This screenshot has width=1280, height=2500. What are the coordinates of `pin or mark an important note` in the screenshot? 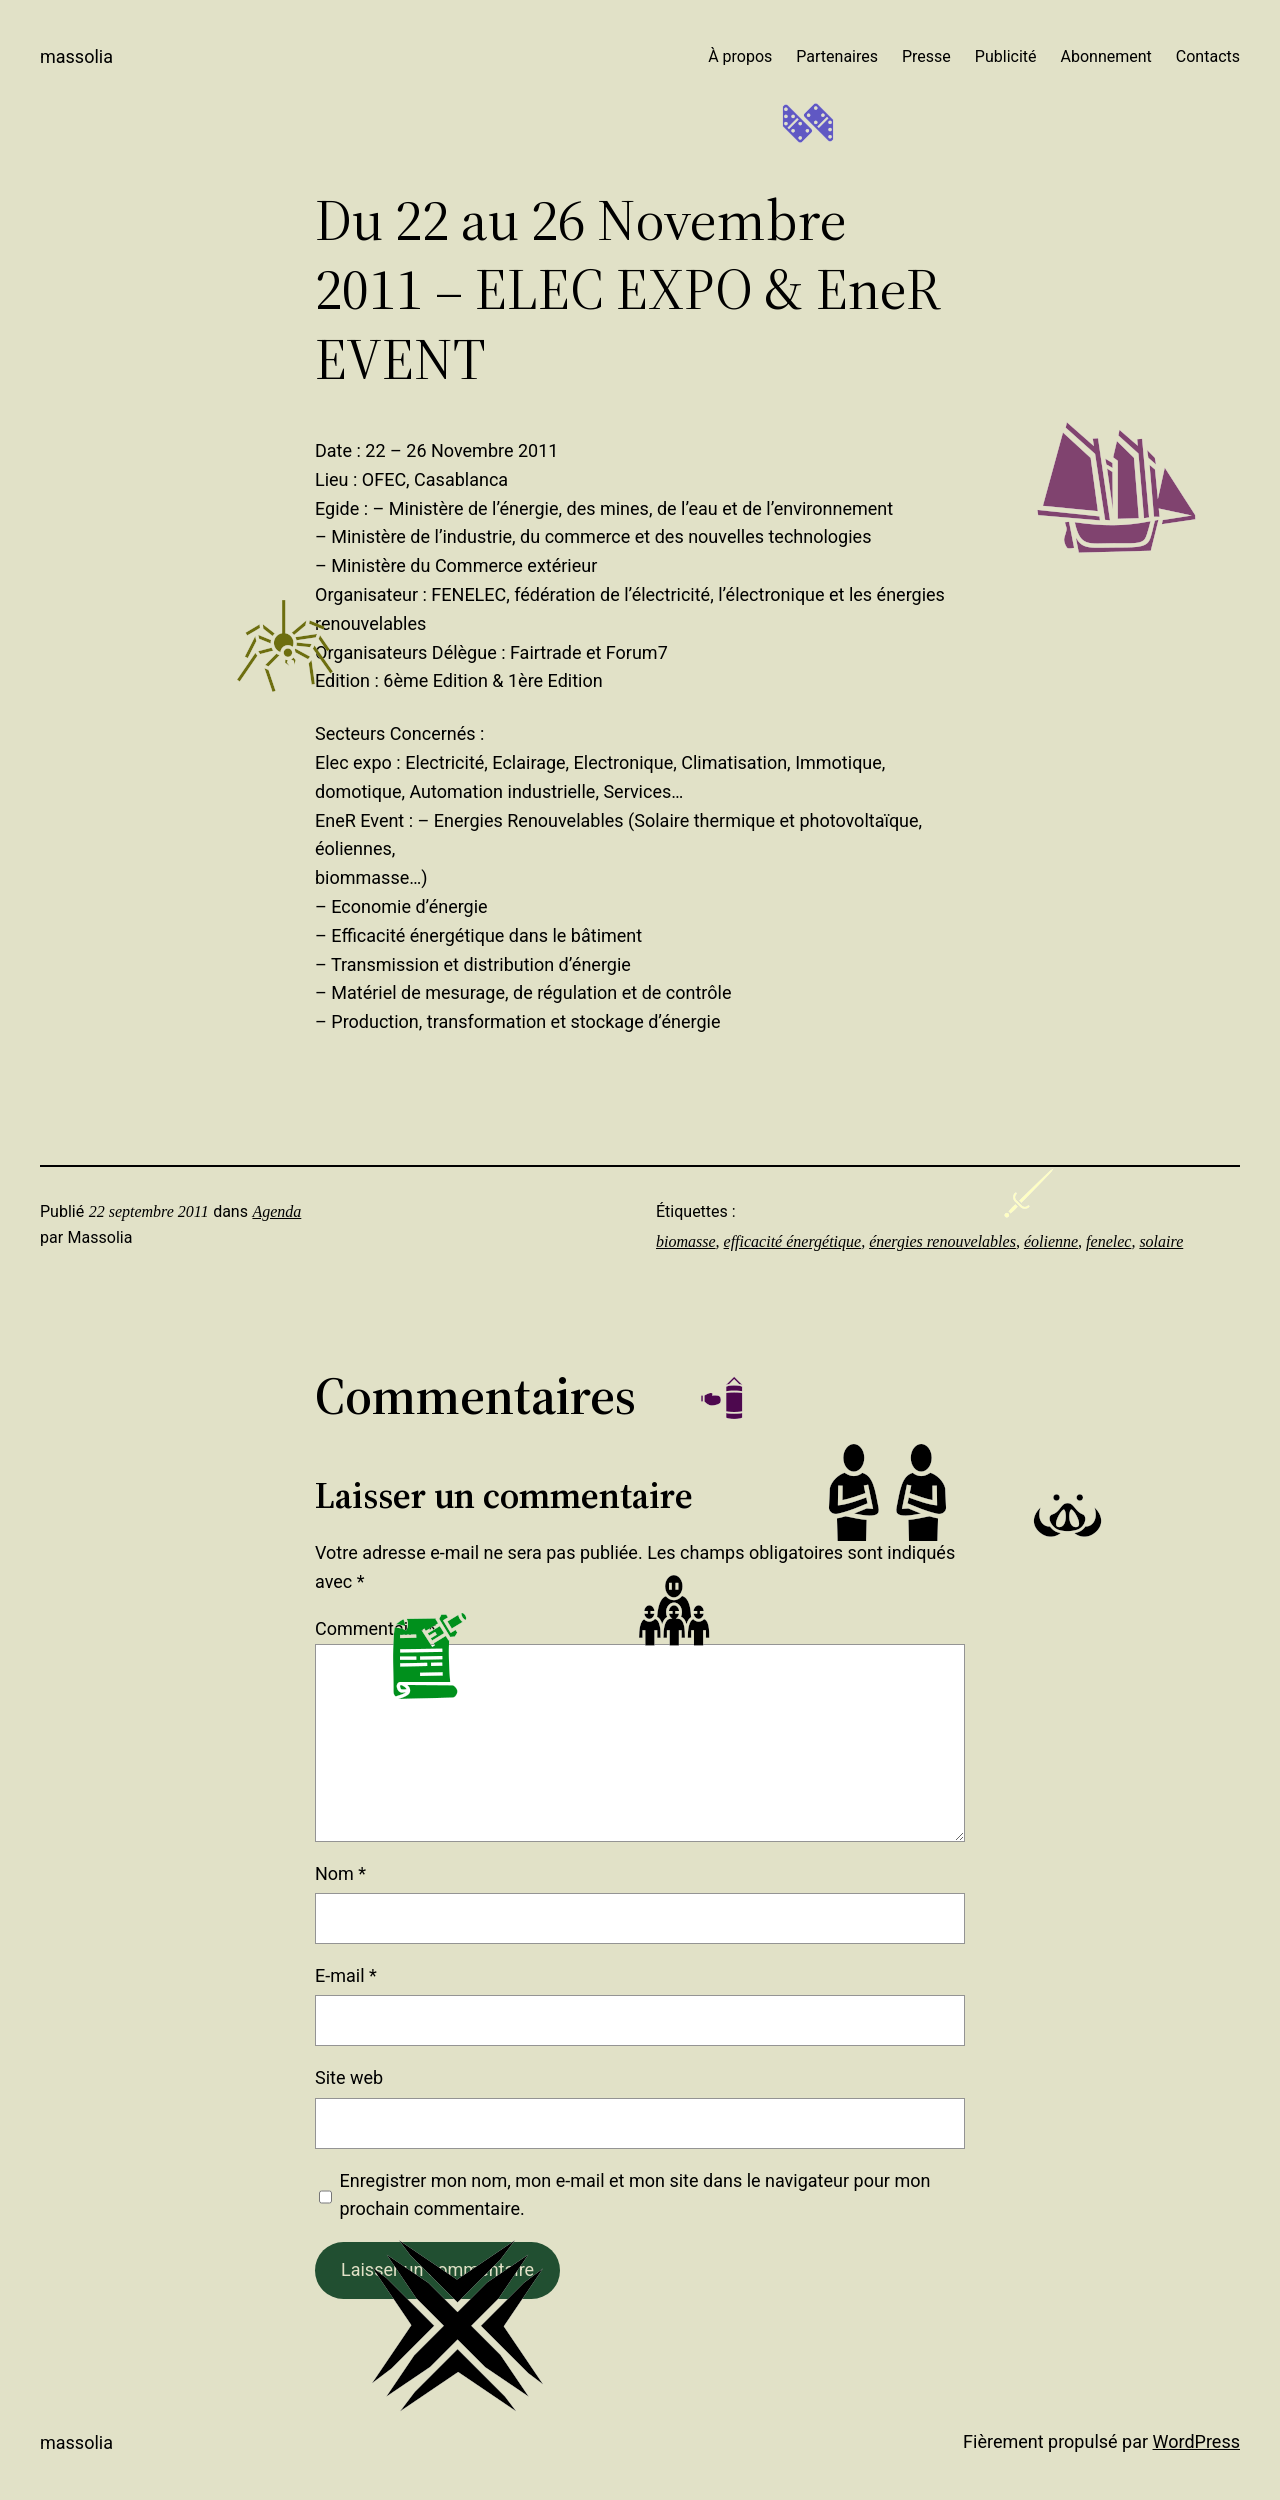 It's located at (426, 1656).